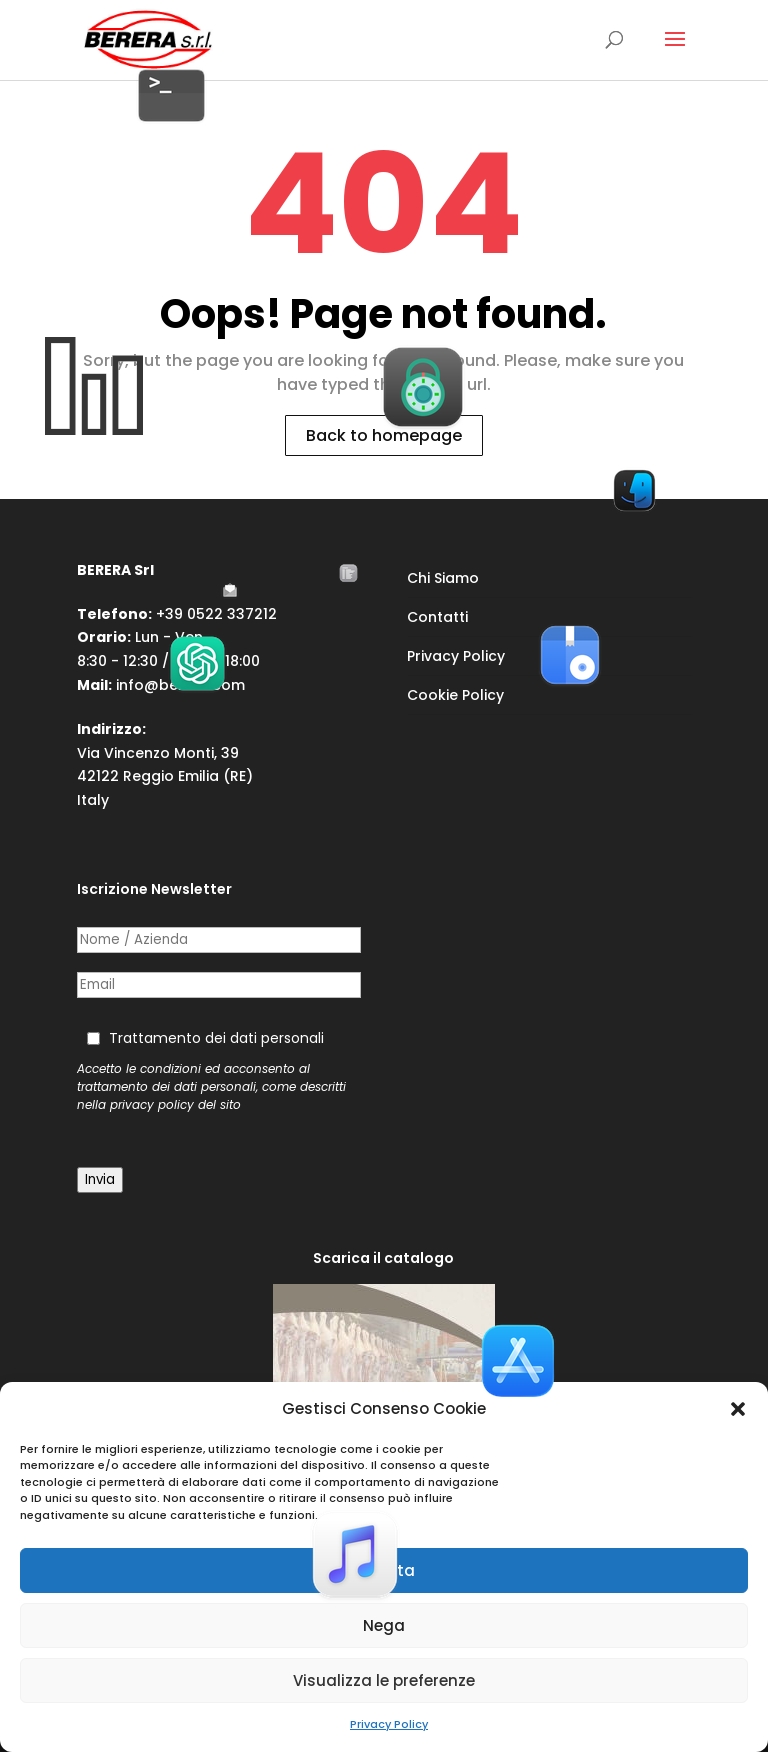 The image size is (768, 1752). I want to click on open ChatGPT app, so click(197, 663).